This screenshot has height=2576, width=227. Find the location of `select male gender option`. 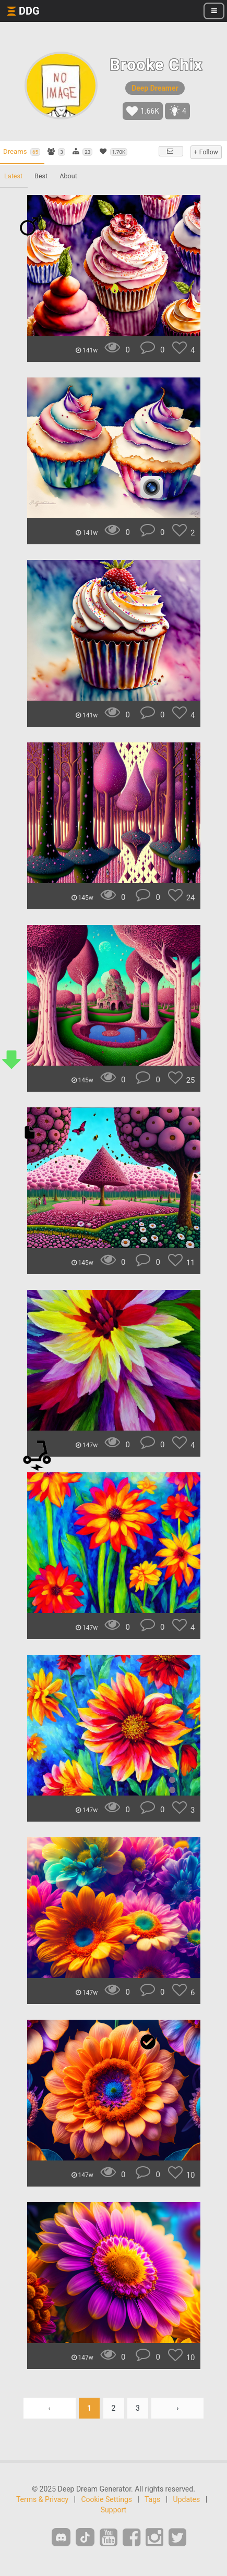

select male gender option is located at coordinates (29, 226).